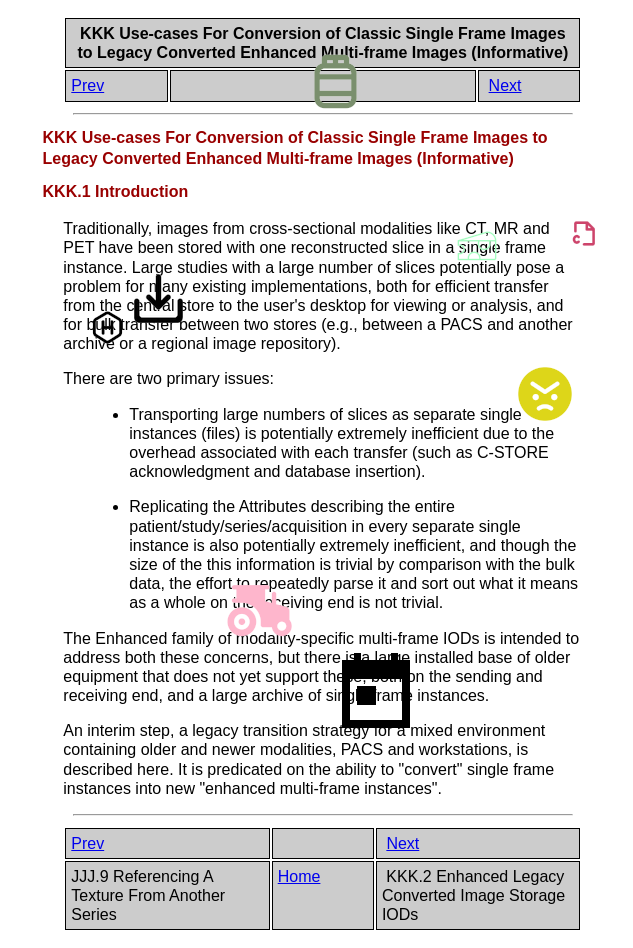 Image resolution: width=633 pixels, height=948 pixels. Describe the element at coordinates (158, 298) in the screenshot. I see `download file to device` at that location.